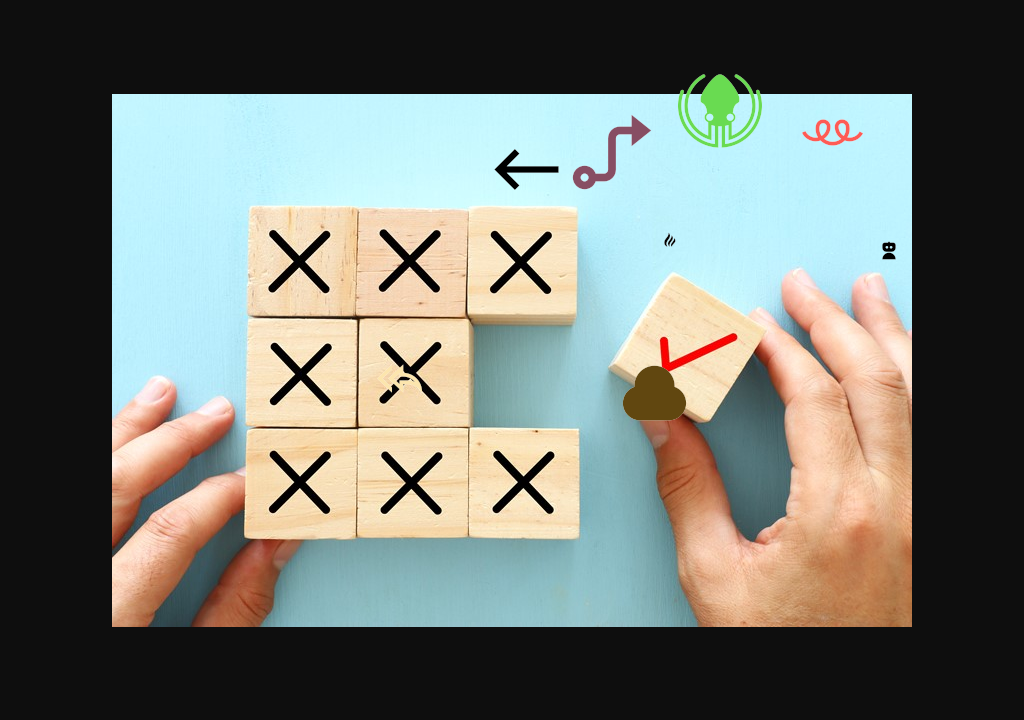  Describe the element at coordinates (654, 394) in the screenshot. I see `indicates cloudy weather conditions` at that location.